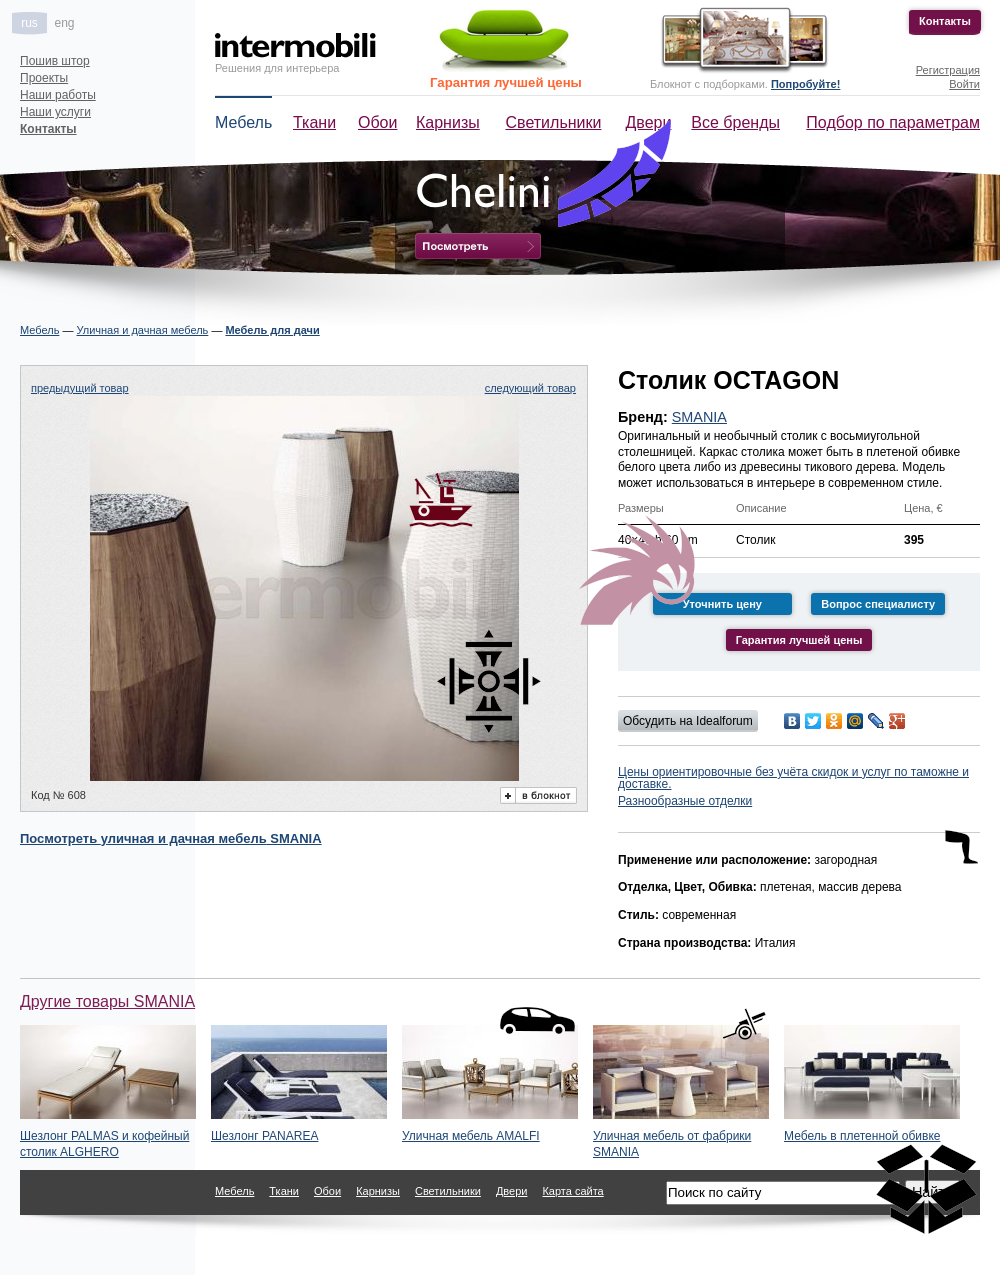  I want to click on indicates a broken or damaged weapon, so click(615, 176).